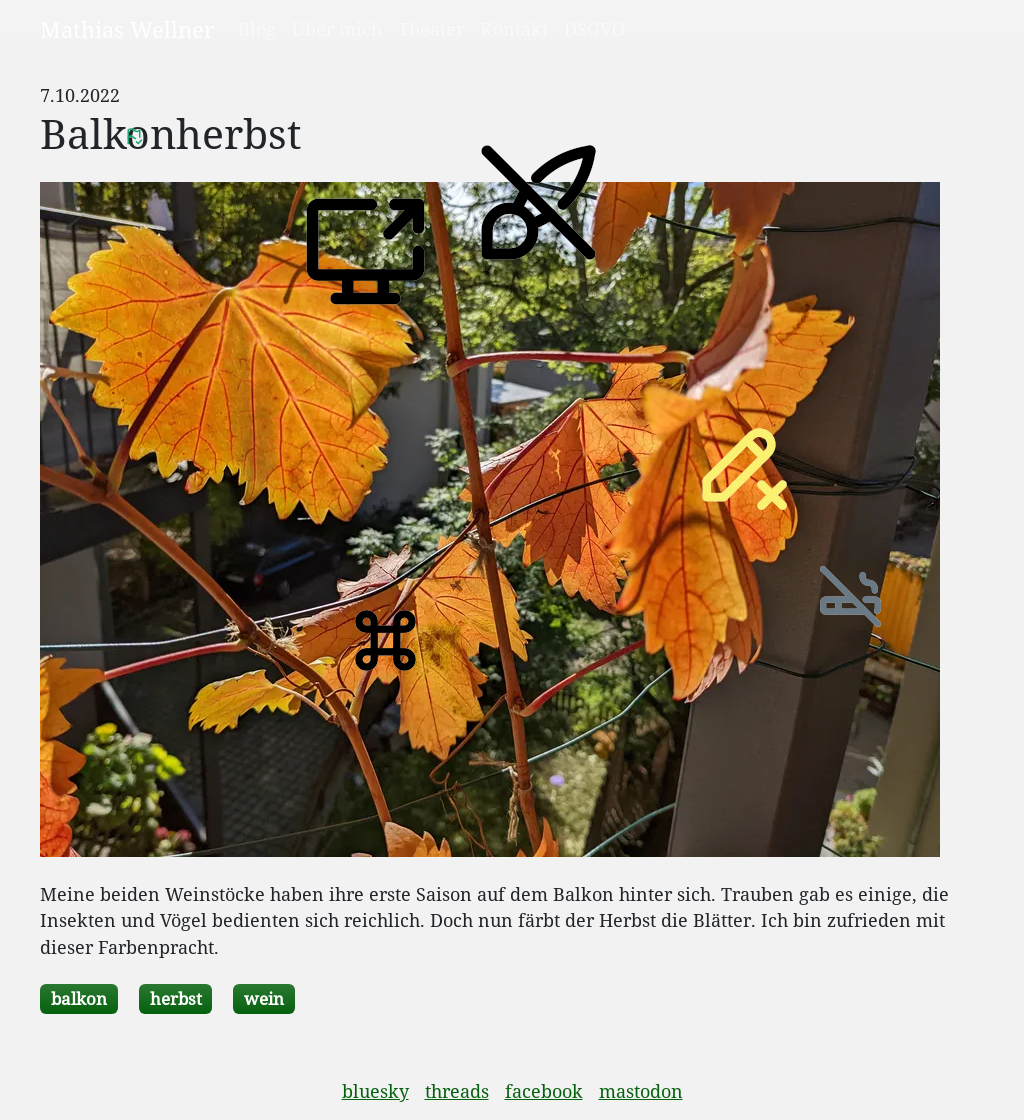 This screenshot has height=1120, width=1024. I want to click on mark task or item as complete, so click(134, 136).